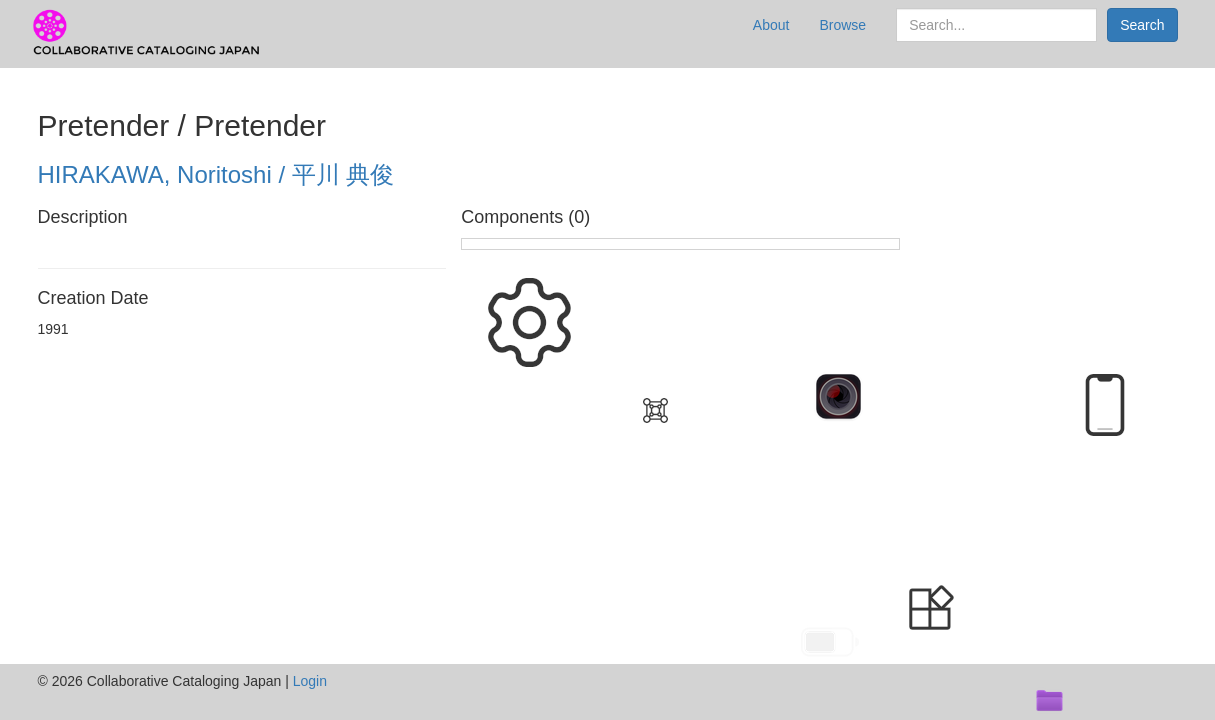  What do you see at coordinates (931, 607) in the screenshot?
I see `install new software or application` at bounding box center [931, 607].